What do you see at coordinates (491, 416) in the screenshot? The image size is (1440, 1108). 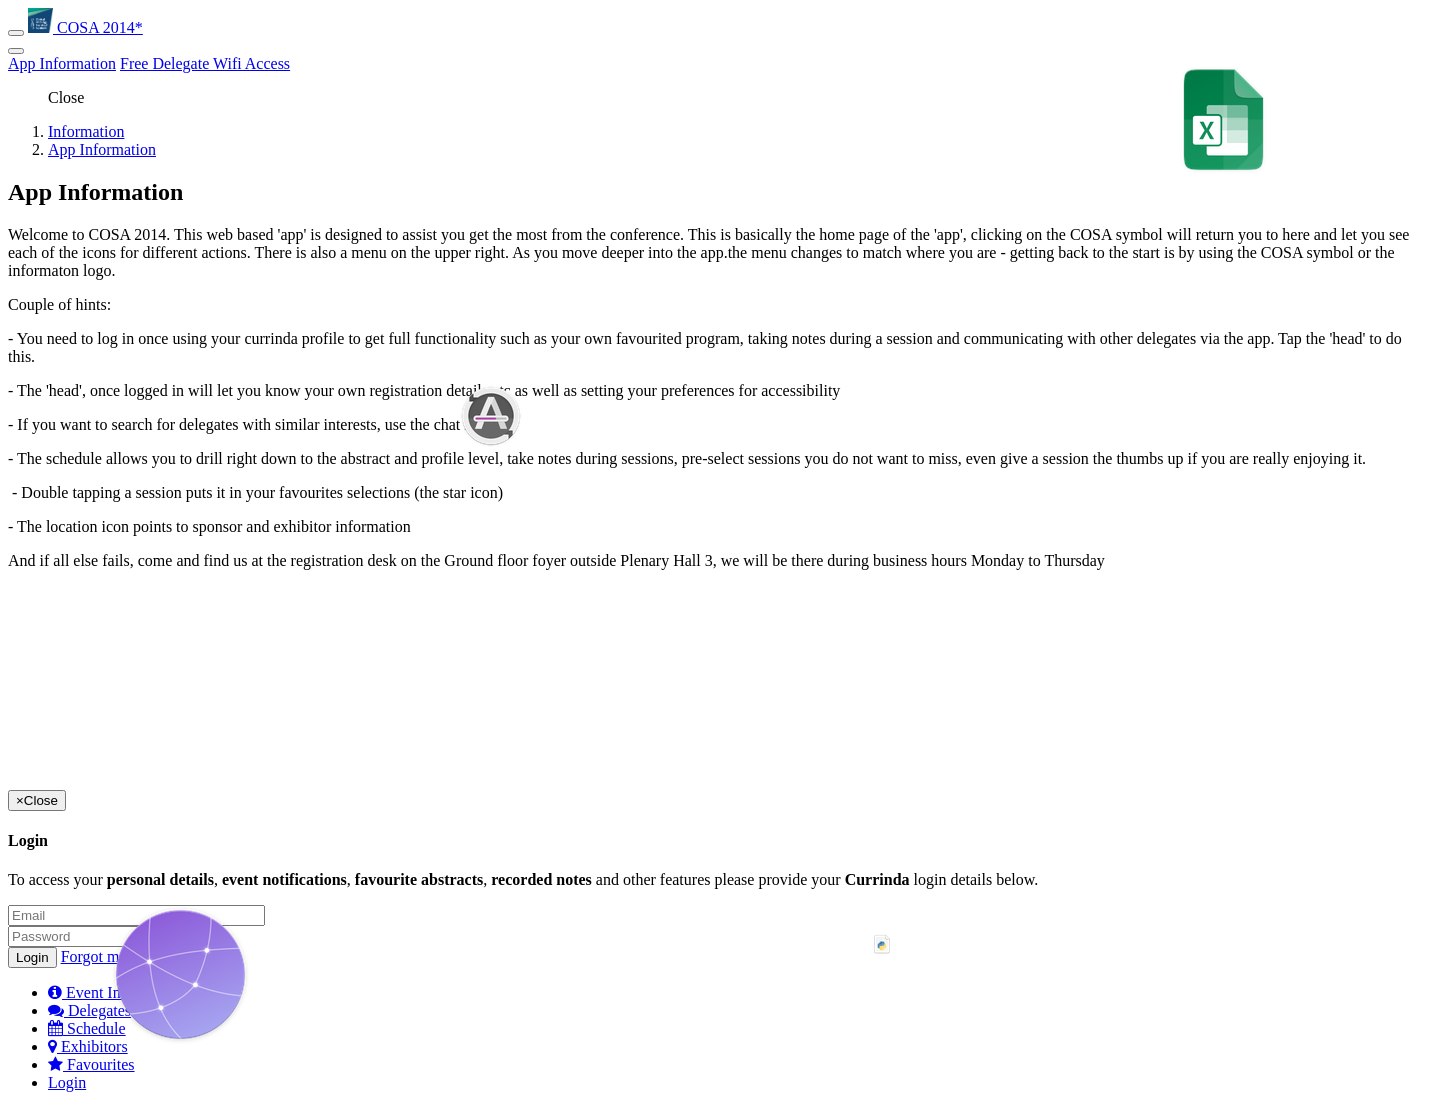 I see `check for available software updates` at bounding box center [491, 416].